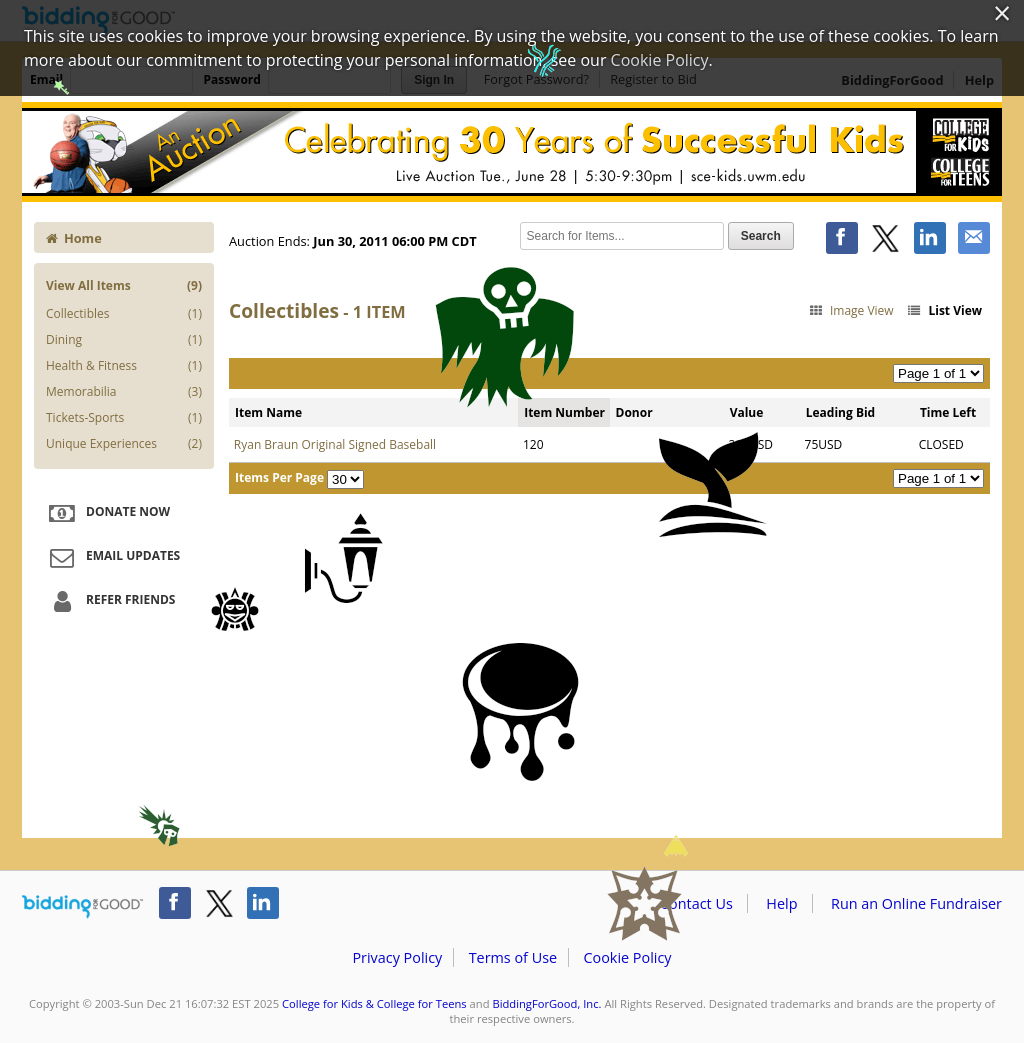 The height and width of the screenshot is (1043, 1024). I want to click on unlock premium or starred content, so click(61, 87).